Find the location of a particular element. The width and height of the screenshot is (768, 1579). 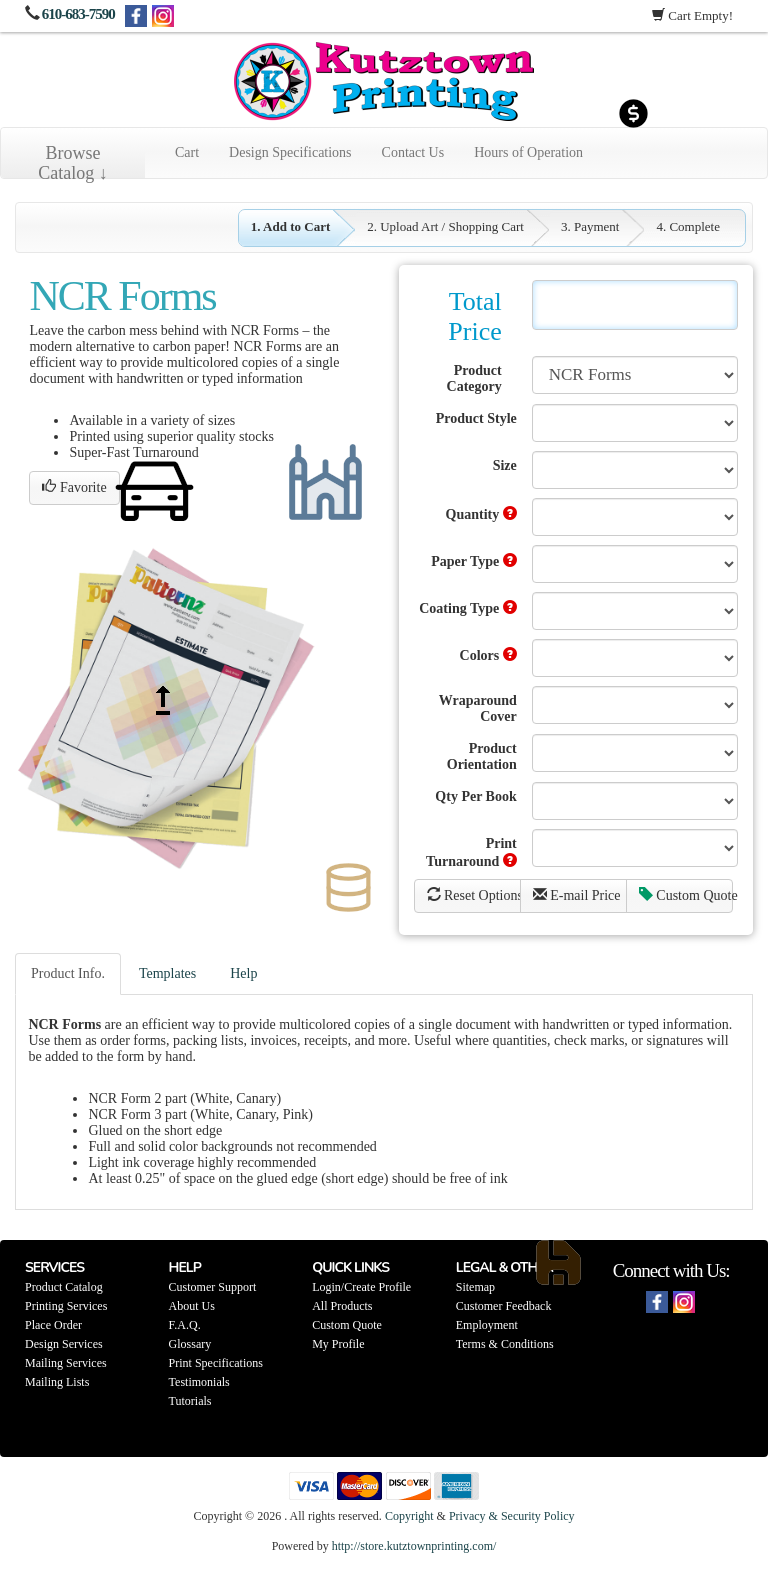

locate nearby synagogues on a map is located at coordinates (325, 483).